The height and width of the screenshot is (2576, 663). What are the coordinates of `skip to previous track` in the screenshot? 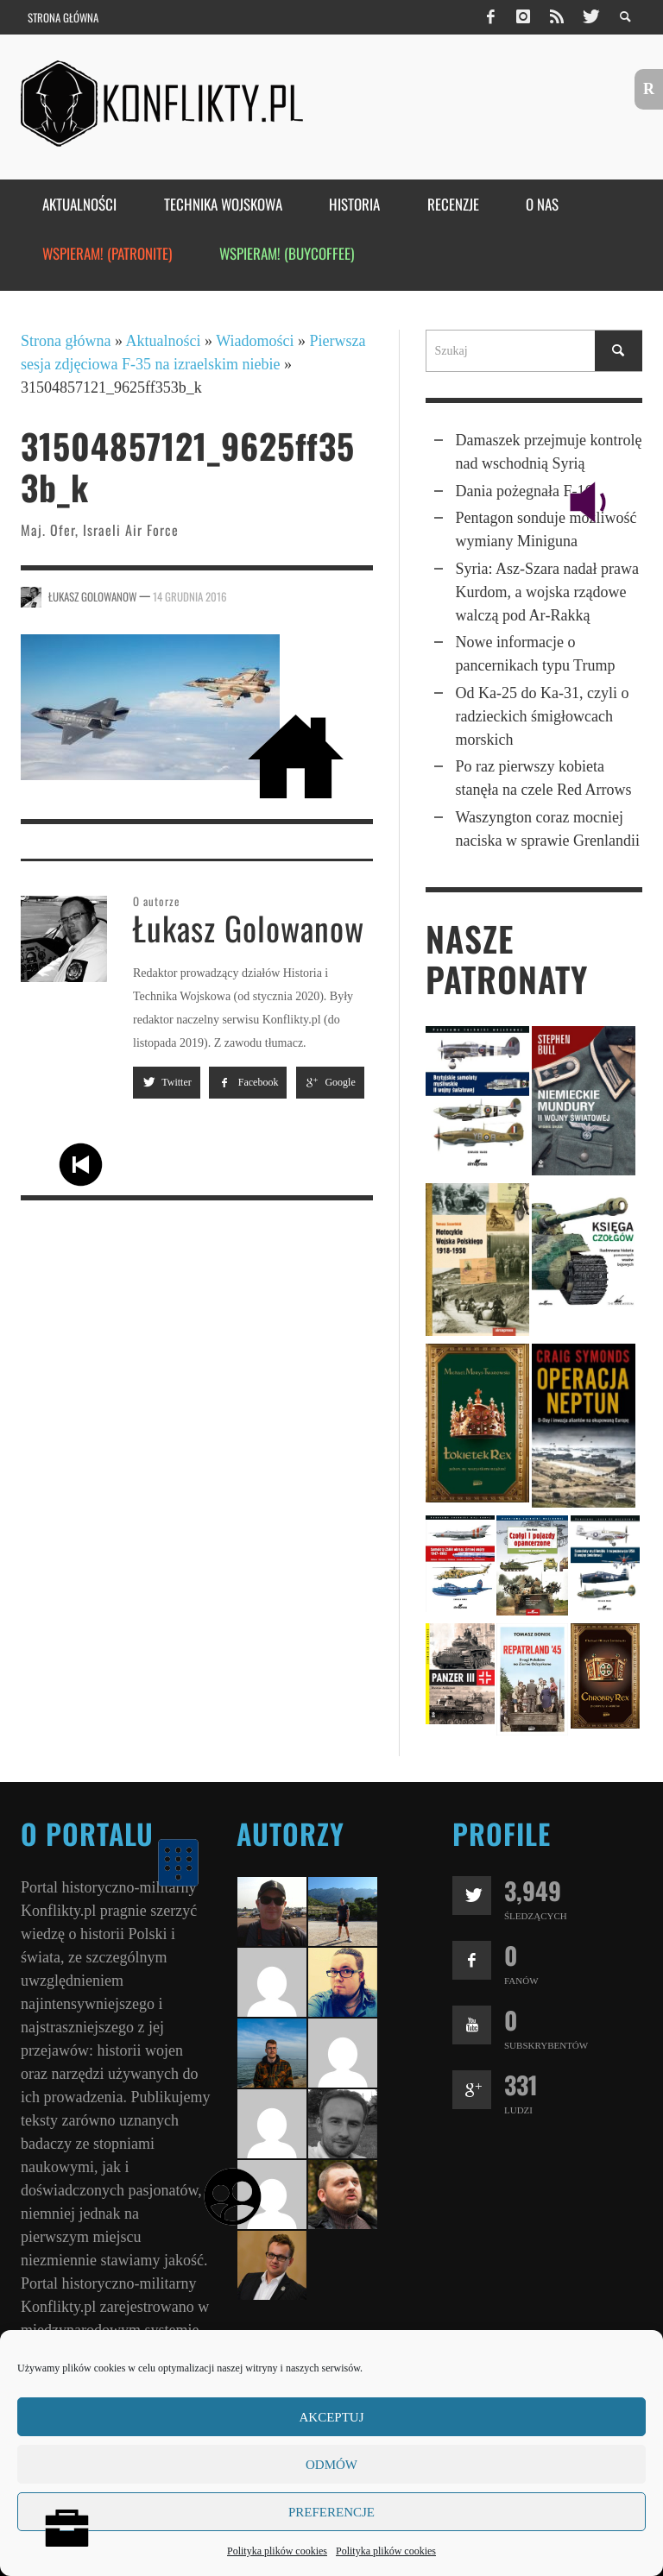 It's located at (80, 1164).